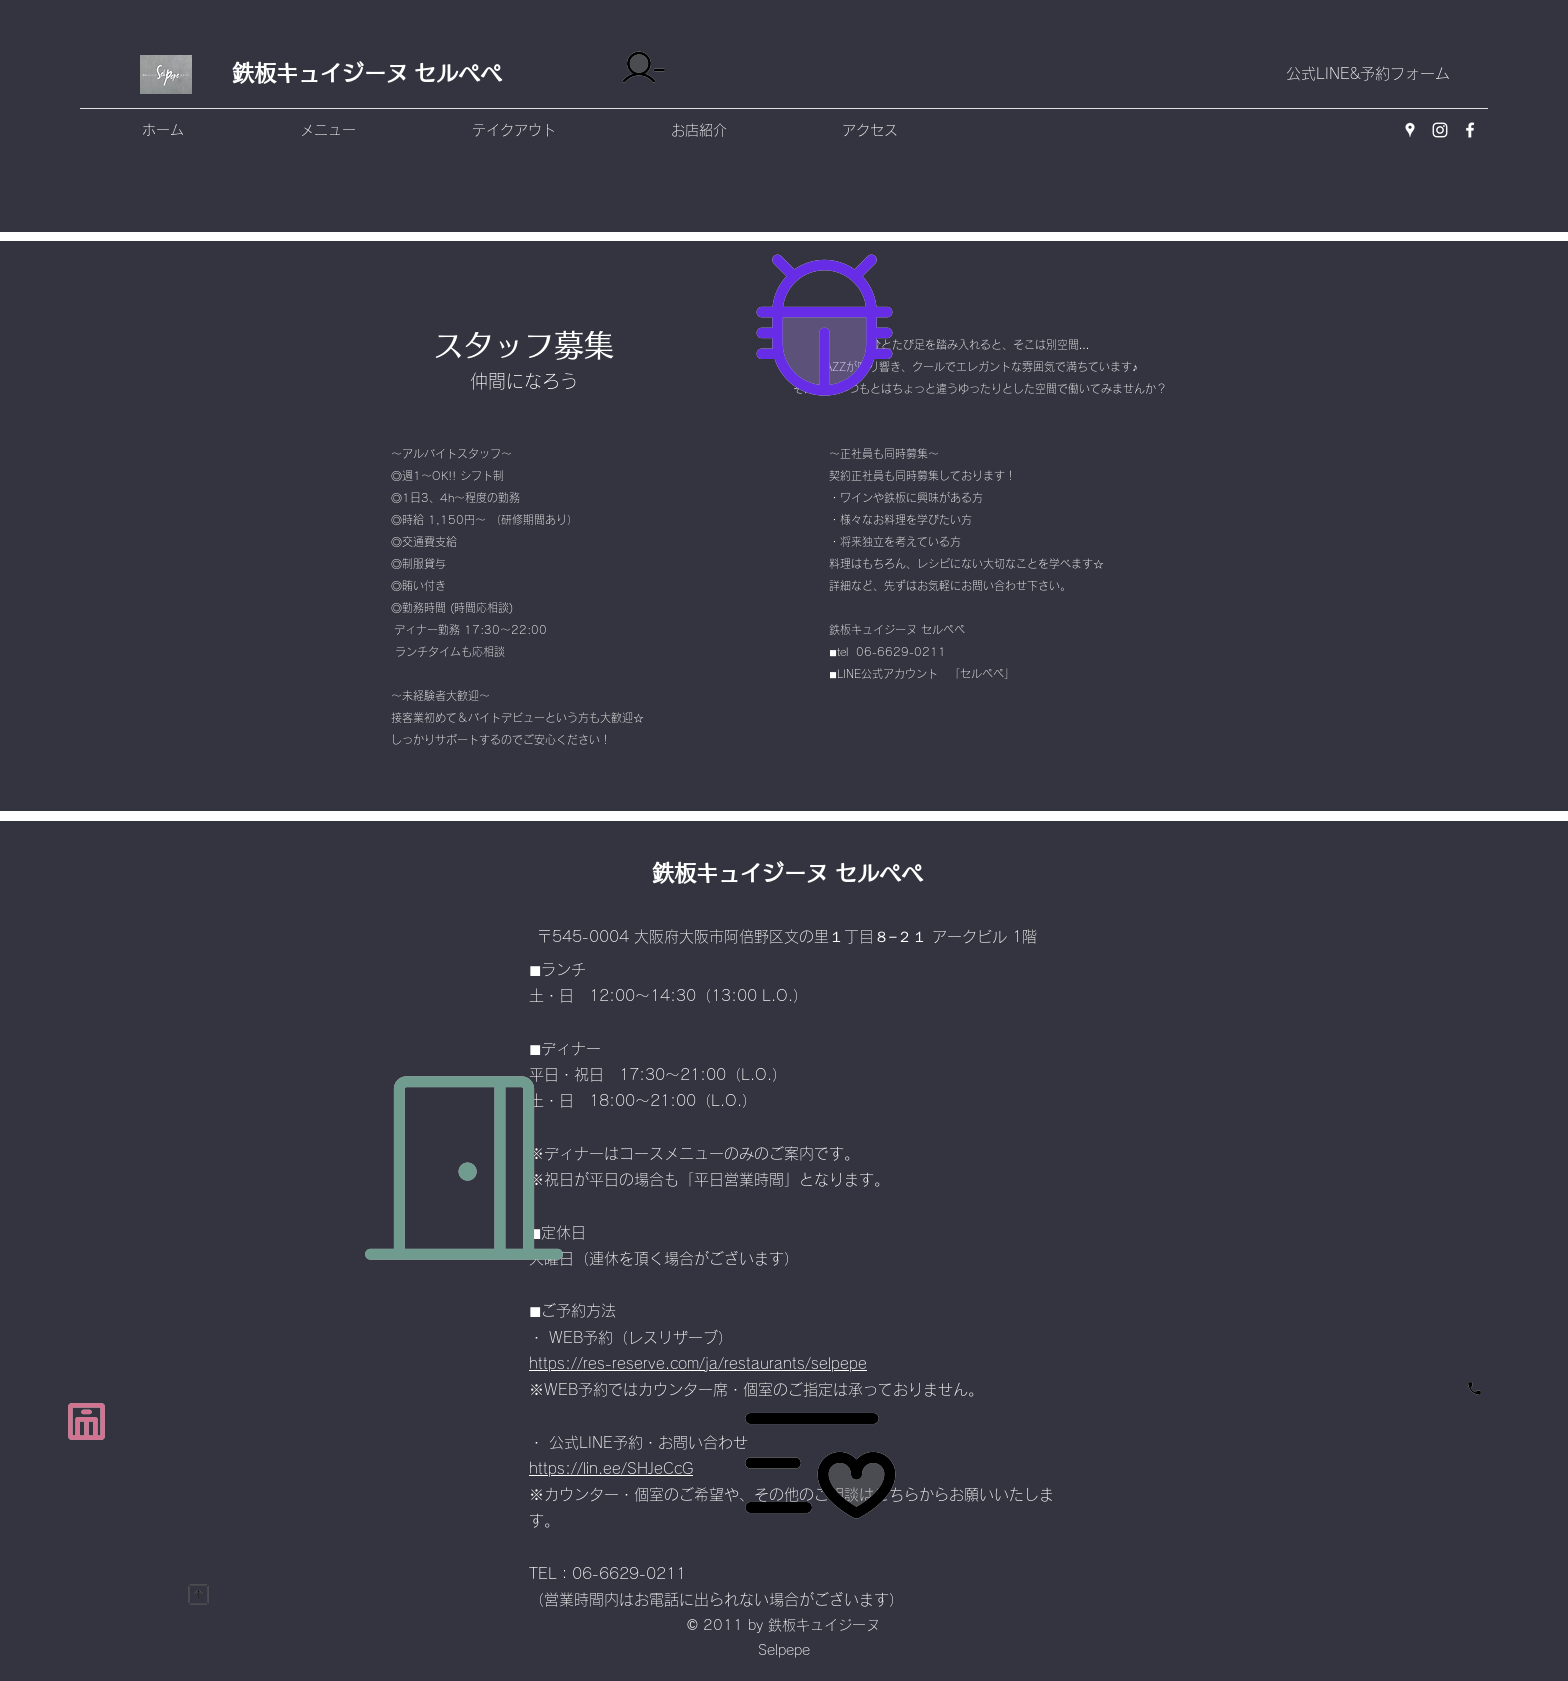  What do you see at coordinates (198, 1594) in the screenshot?
I see `upload a file or document` at bounding box center [198, 1594].